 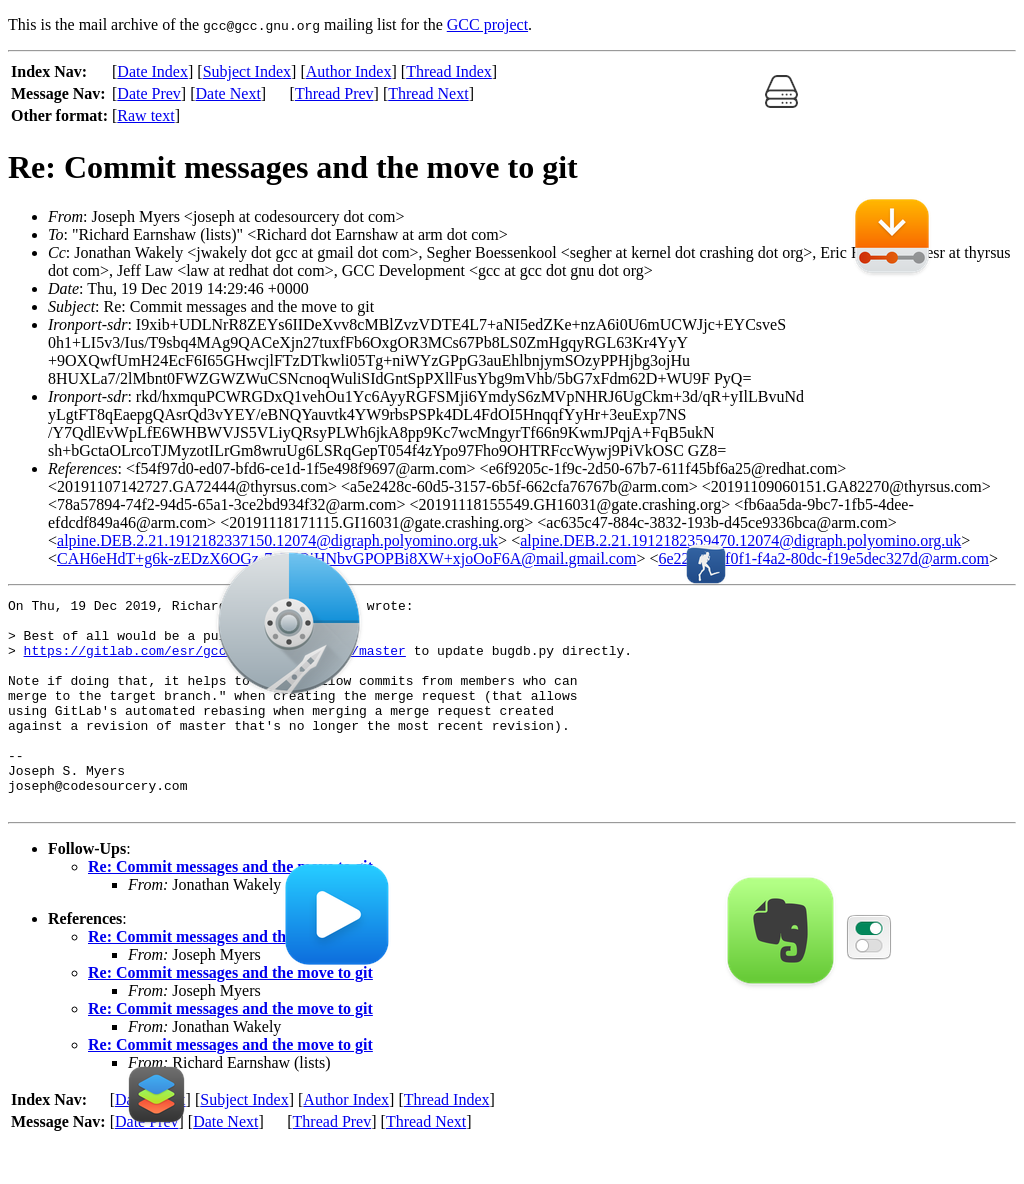 I want to click on open evernote note-taking app, so click(x=780, y=930).